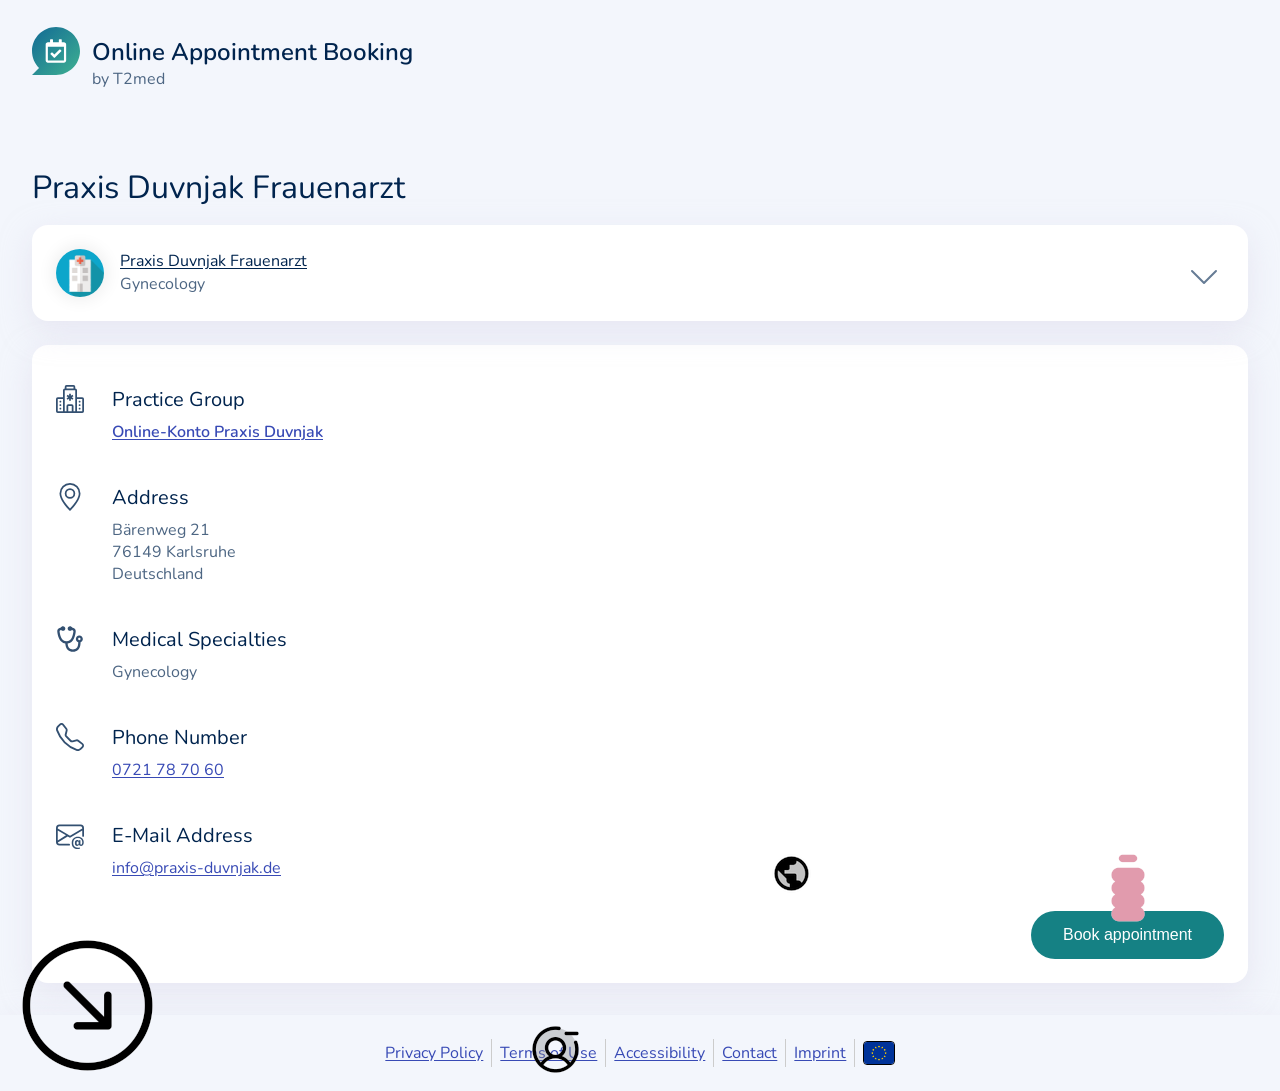 This screenshot has height=1091, width=1280. What do you see at coordinates (1128, 888) in the screenshot?
I see `track your water intake` at bounding box center [1128, 888].